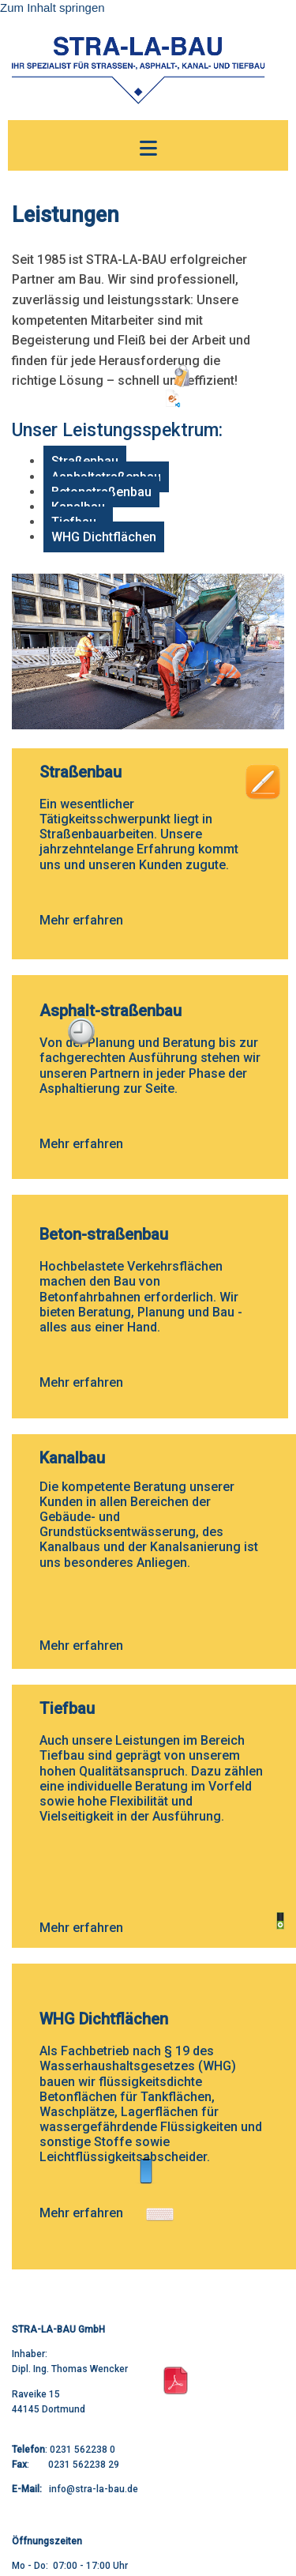 The image size is (296, 2576). What do you see at coordinates (159, 2214) in the screenshot?
I see `bluetooth keyboard connected` at bounding box center [159, 2214].